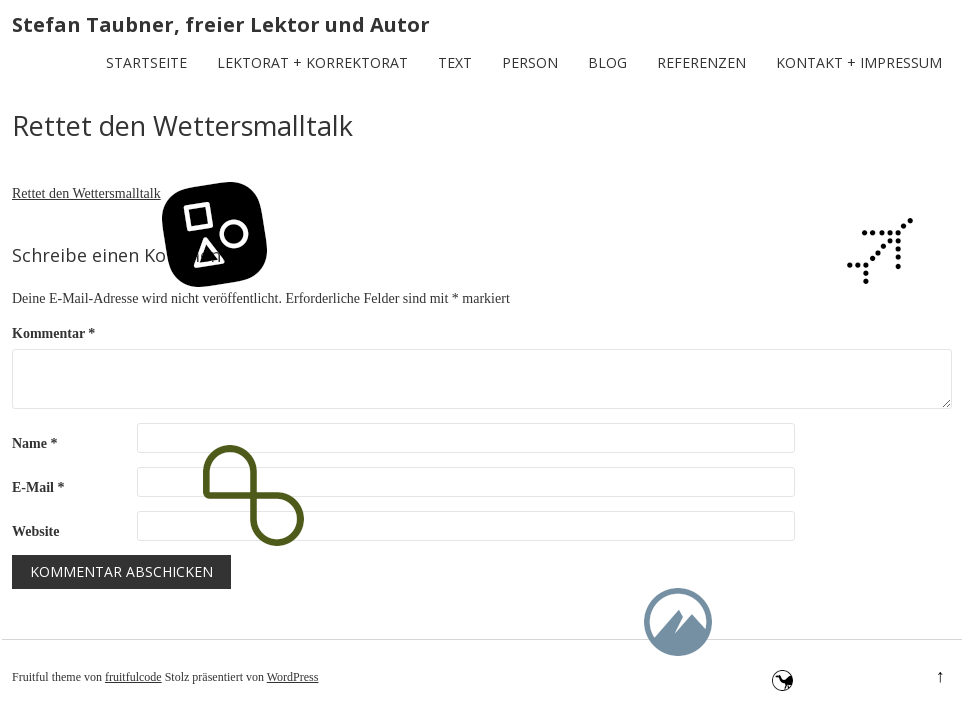  Describe the element at coordinates (253, 495) in the screenshot. I see `NextBillion.ai company logo` at that location.